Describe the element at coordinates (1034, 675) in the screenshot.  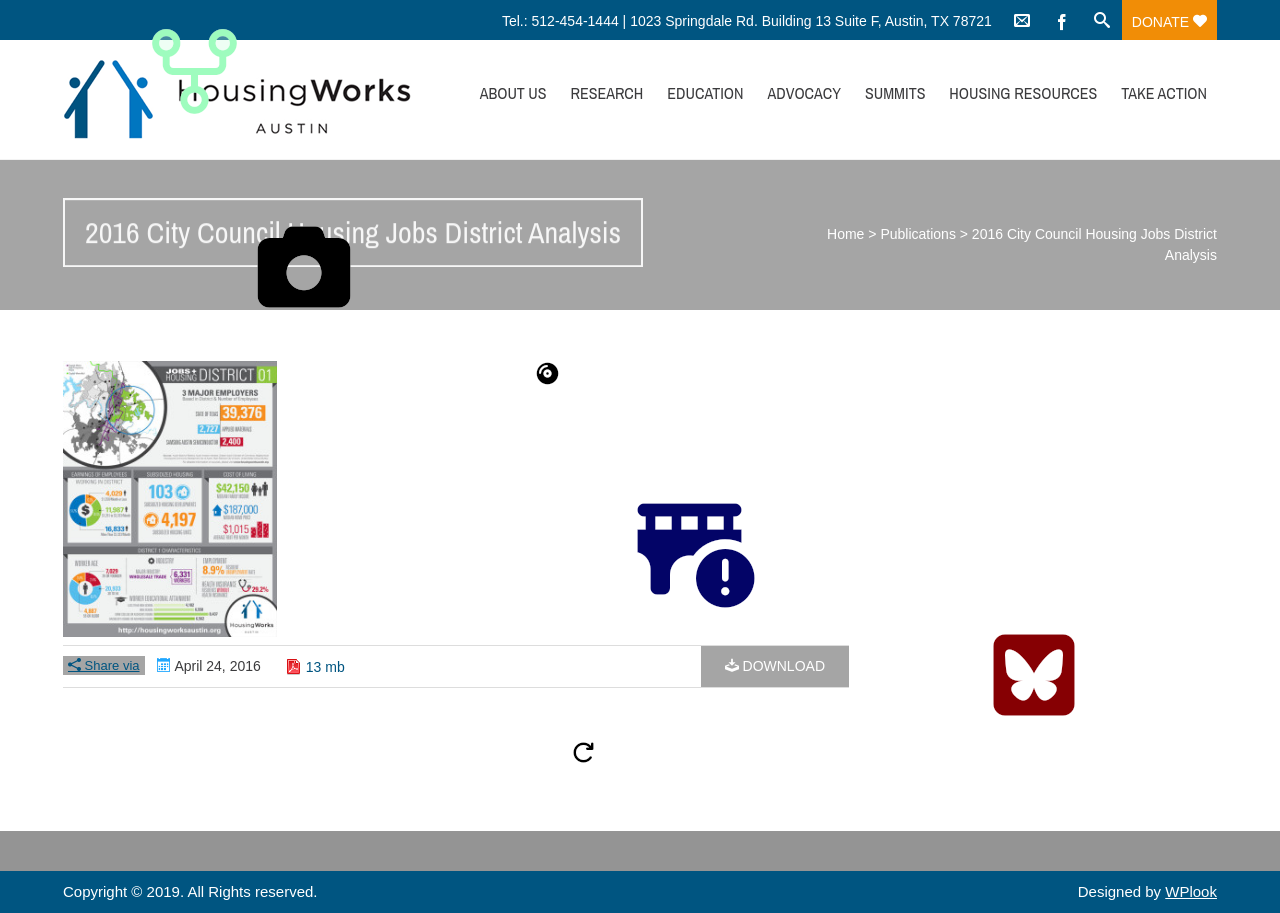
I see `open Bluesky social media app` at that location.